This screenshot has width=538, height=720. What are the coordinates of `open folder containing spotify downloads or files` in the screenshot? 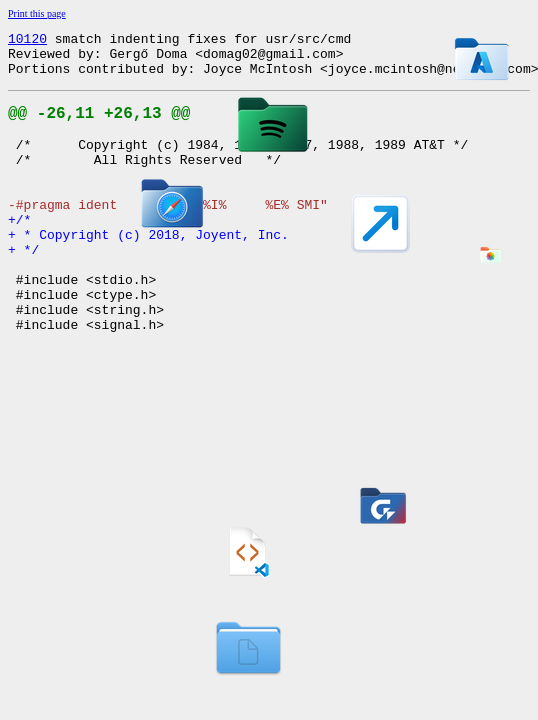 It's located at (272, 126).